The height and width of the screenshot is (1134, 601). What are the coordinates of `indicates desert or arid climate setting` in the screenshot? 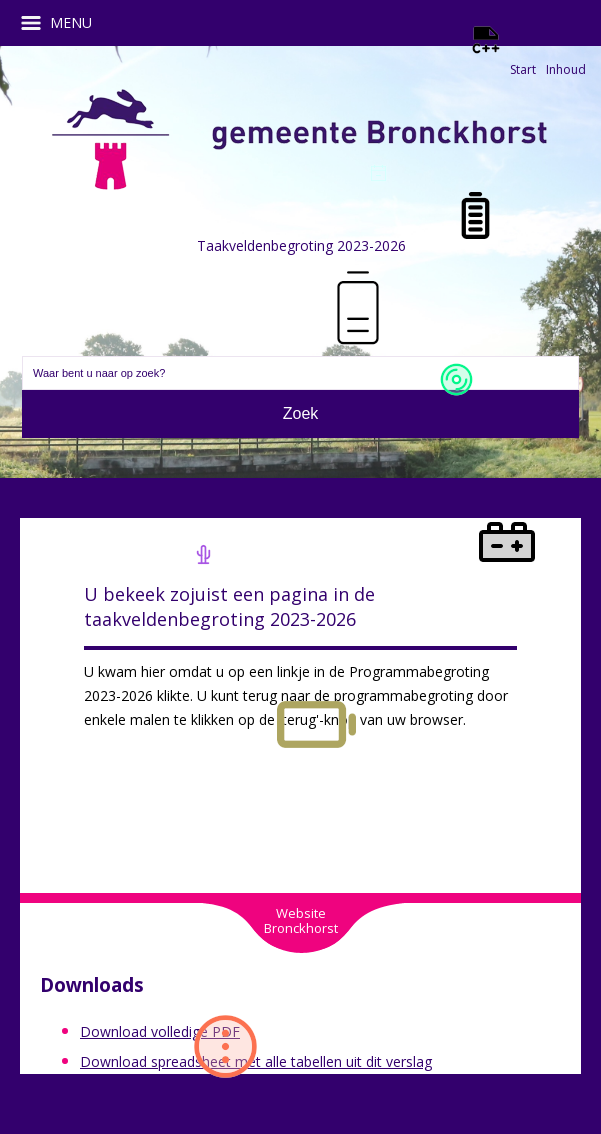 It's located at (203, 554).